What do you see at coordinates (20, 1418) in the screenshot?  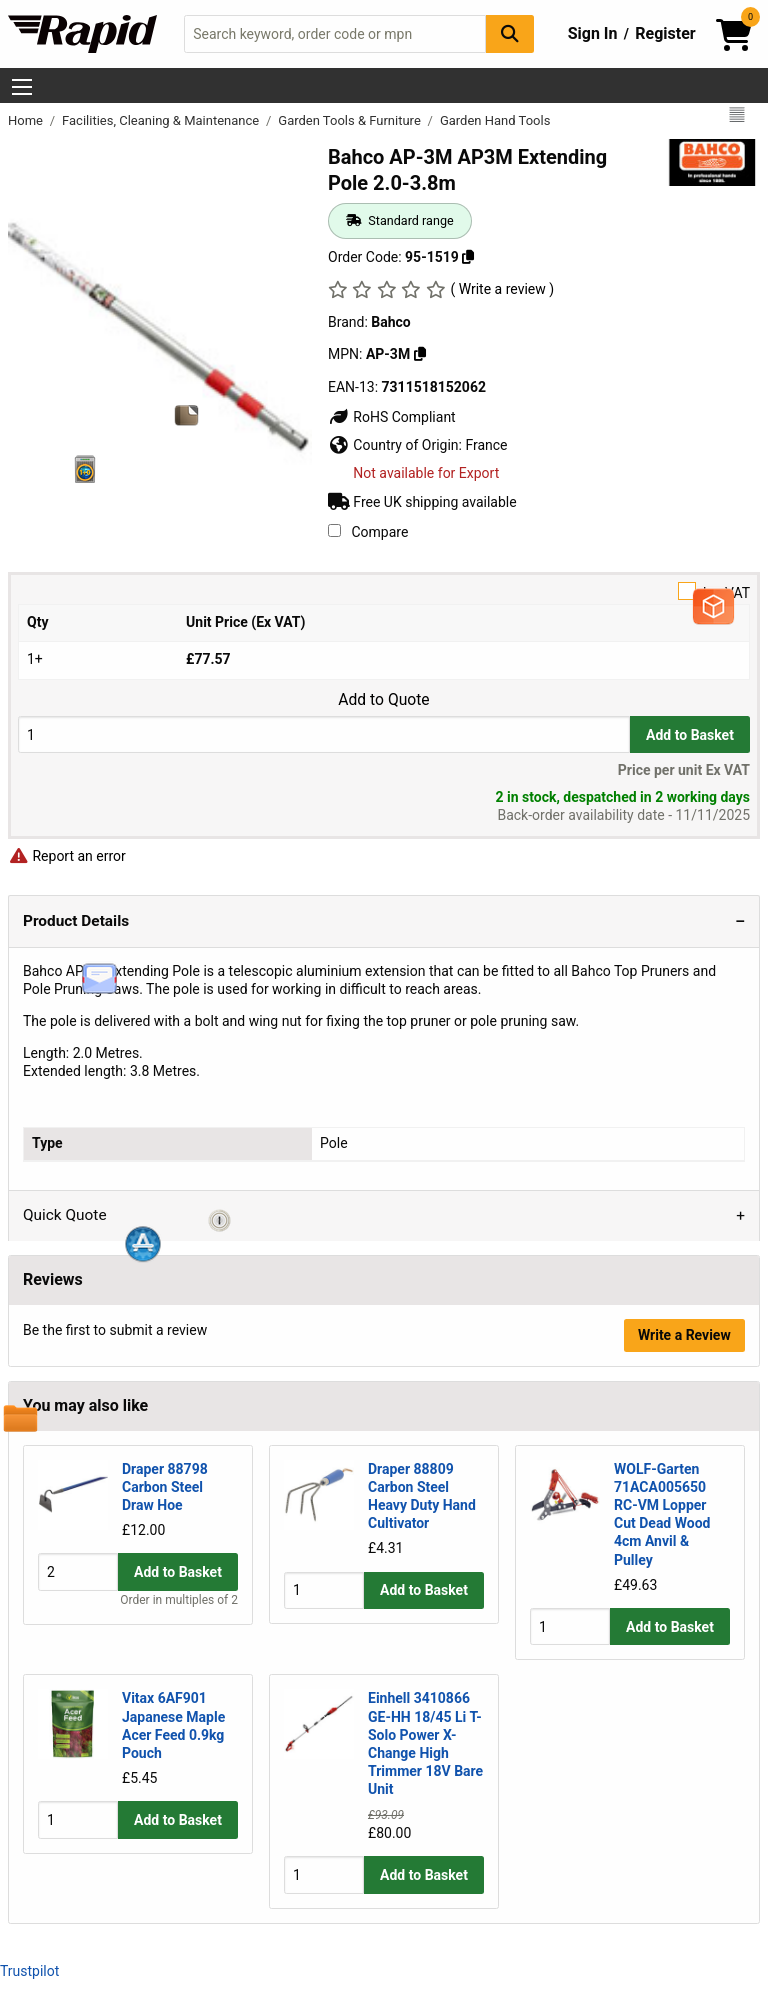 I see `open folder containing files` at bounding box center [20, 1418].